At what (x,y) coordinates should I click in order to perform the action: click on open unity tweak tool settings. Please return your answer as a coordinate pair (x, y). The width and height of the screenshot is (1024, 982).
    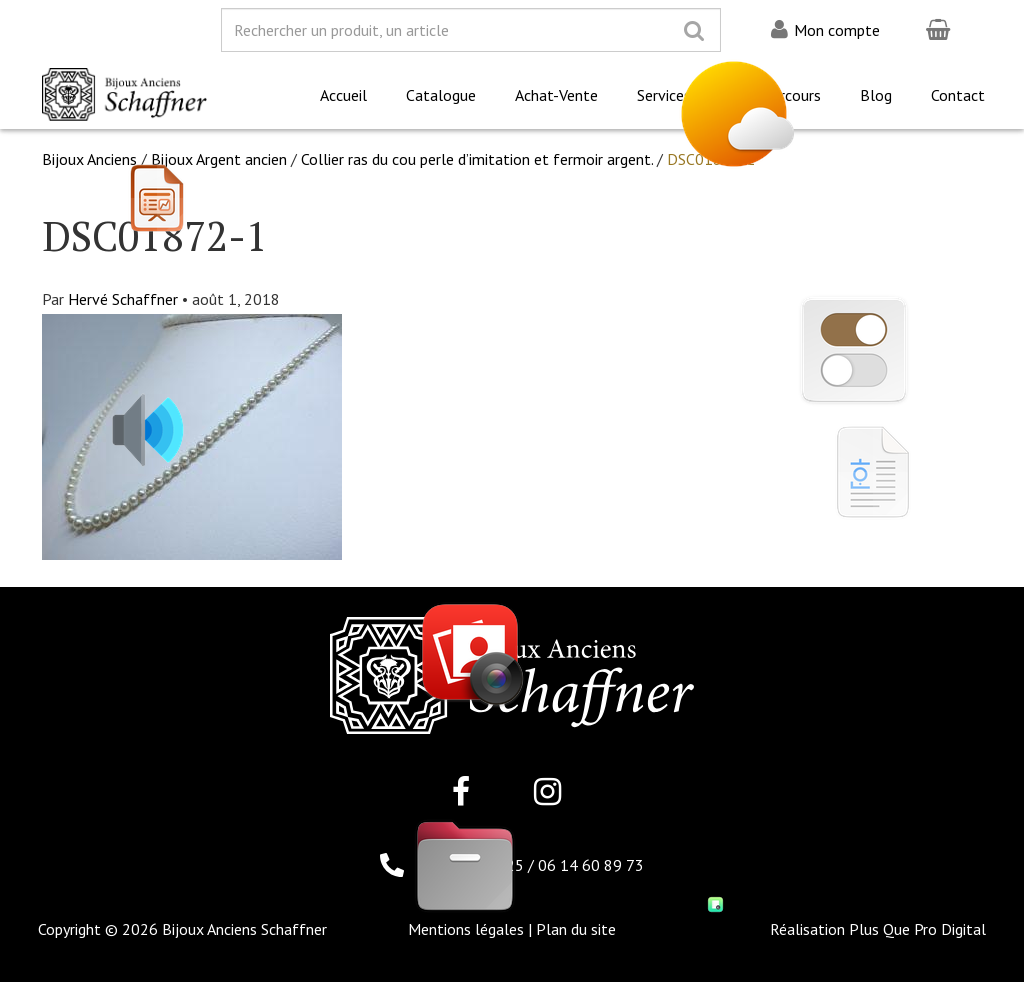
    Looking at the image, I should click on (854, 350).